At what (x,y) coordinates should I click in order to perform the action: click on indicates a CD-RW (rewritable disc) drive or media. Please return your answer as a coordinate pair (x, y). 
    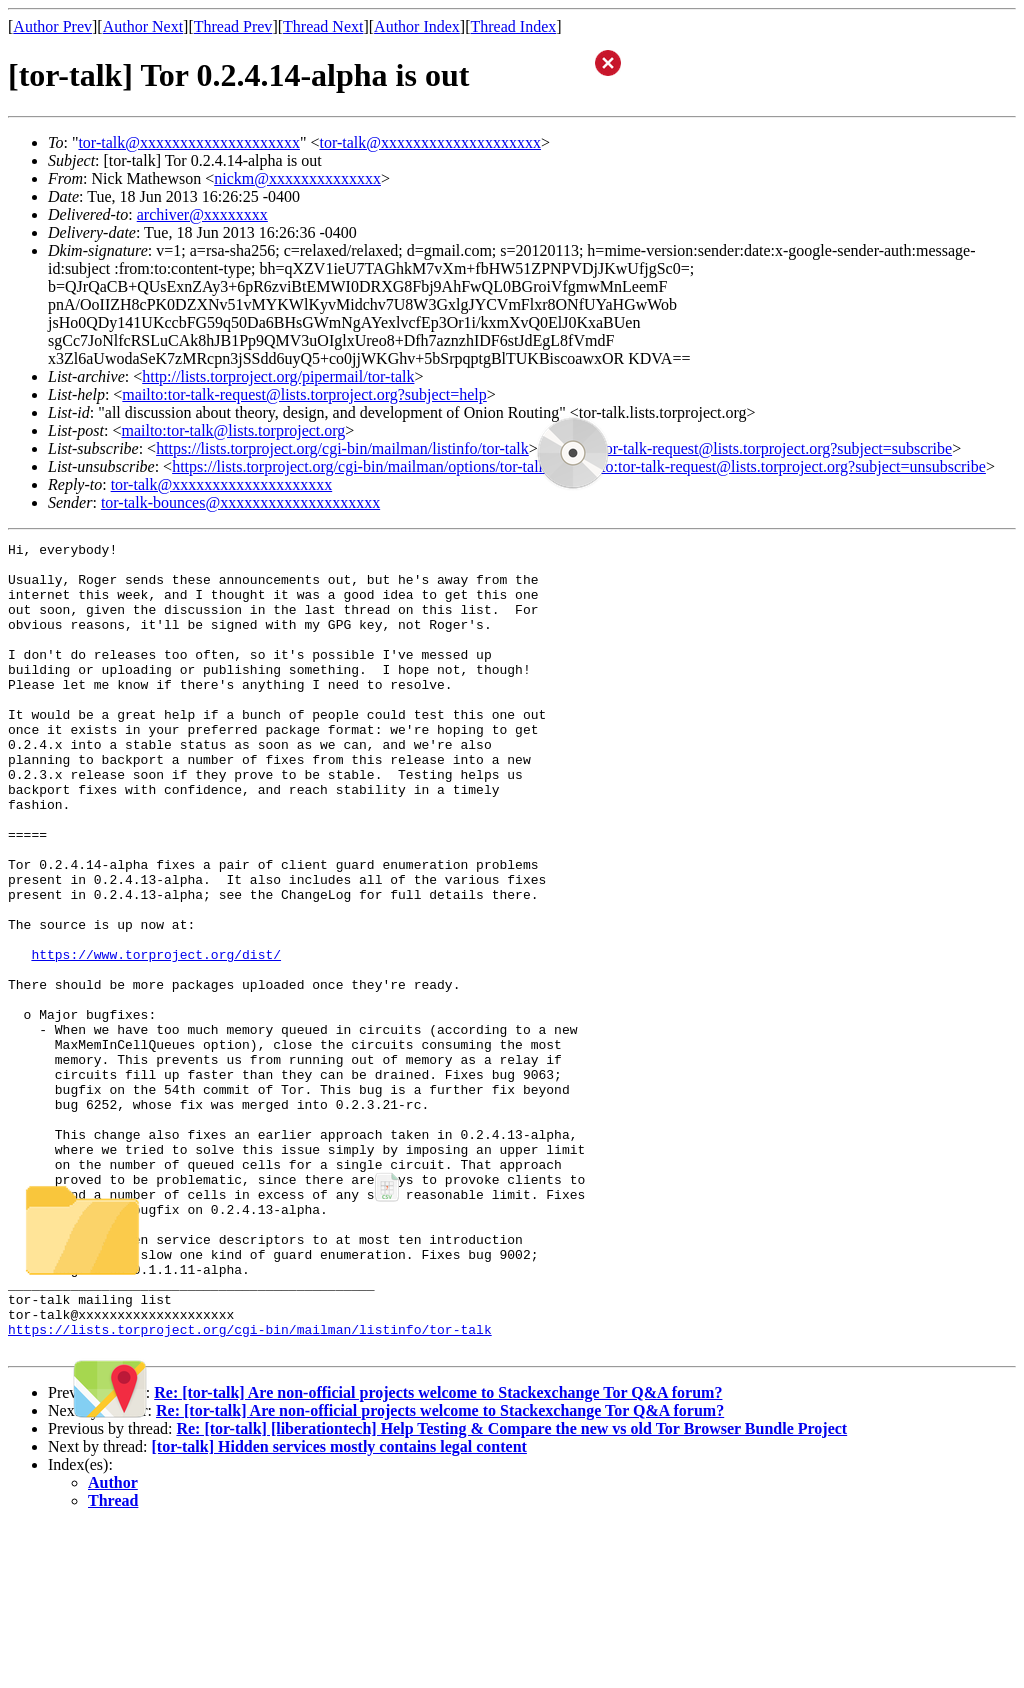
    Looking at the image, I should click on (573, 453).